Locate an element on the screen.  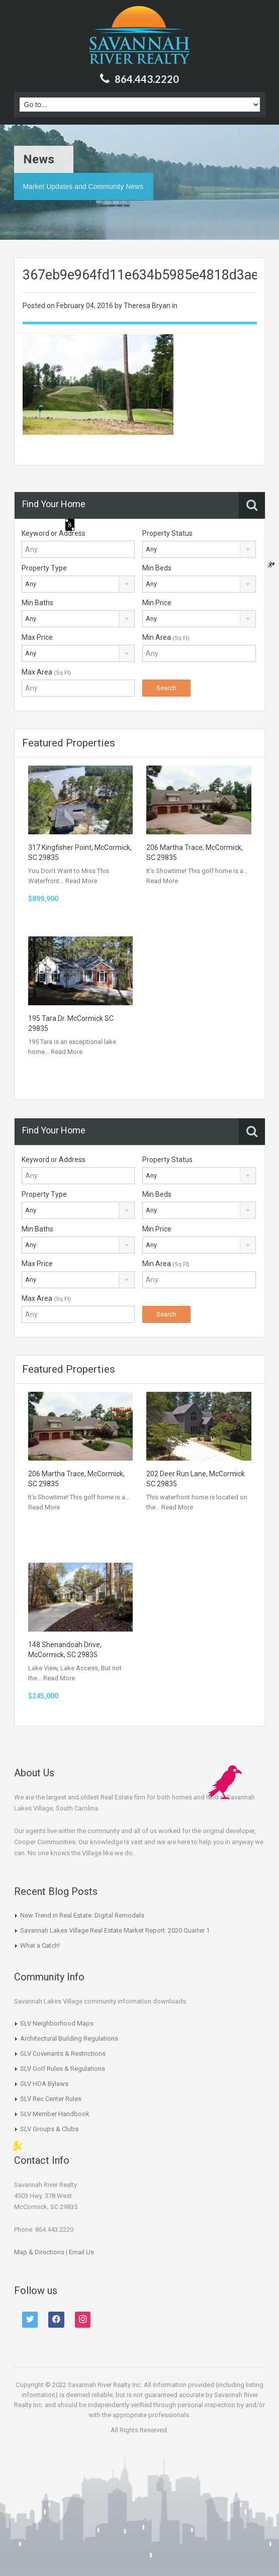
trap or hazard indicator in a game interface is located at coordinates (122, 1410).